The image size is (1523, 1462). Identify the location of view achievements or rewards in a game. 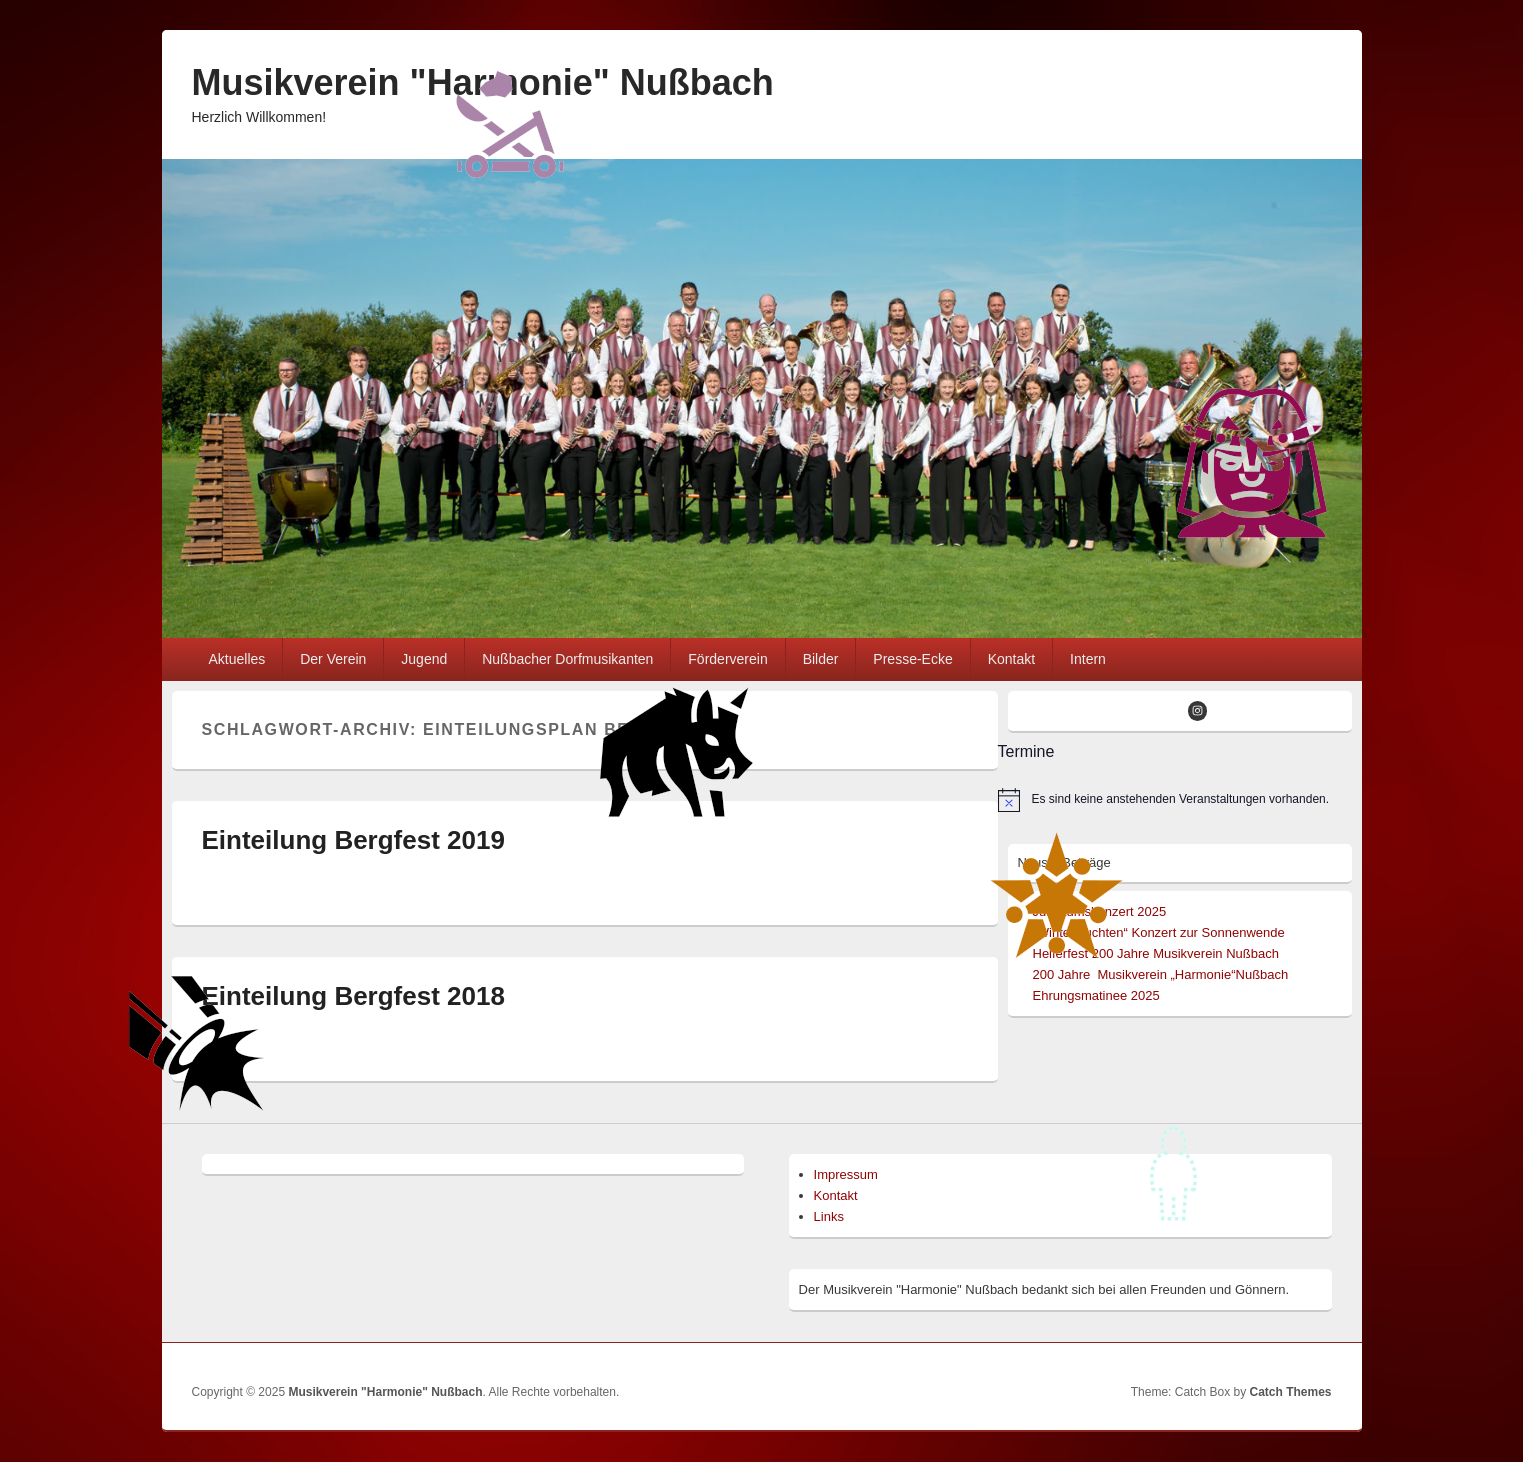
(1056, 897).